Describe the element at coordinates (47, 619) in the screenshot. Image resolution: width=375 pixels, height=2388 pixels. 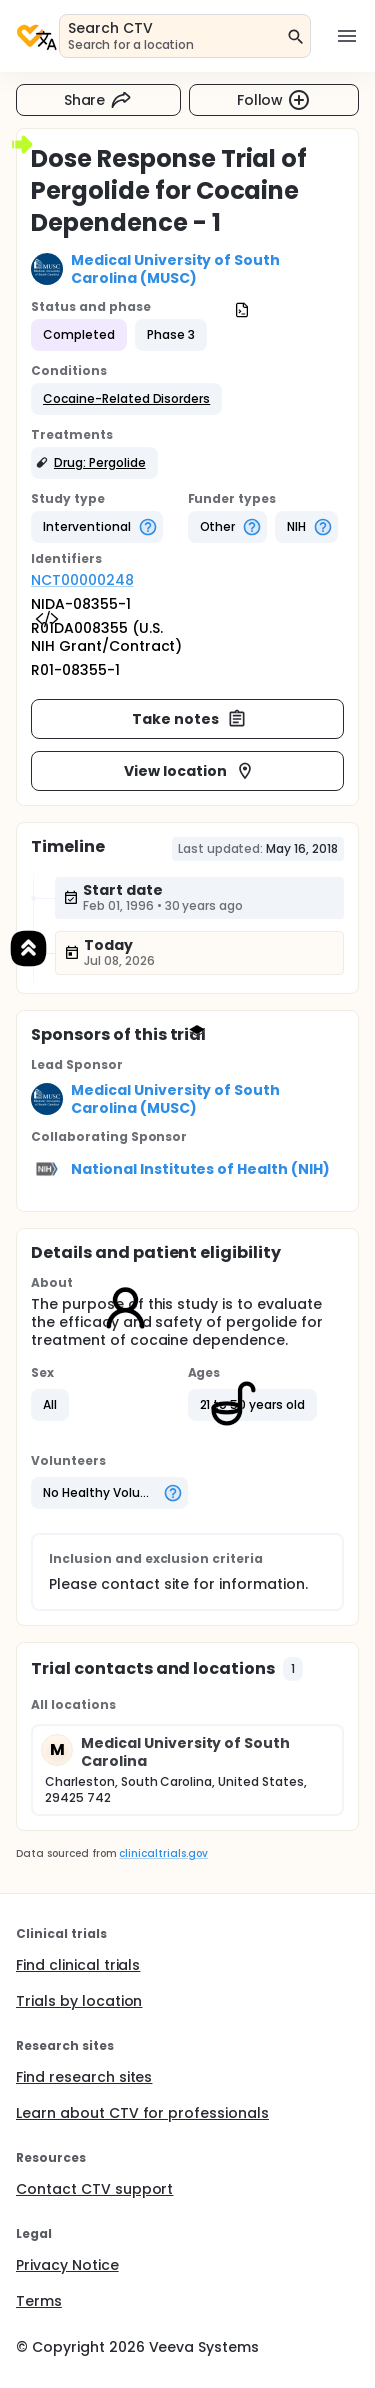
I see `view or edit source code` at that location.